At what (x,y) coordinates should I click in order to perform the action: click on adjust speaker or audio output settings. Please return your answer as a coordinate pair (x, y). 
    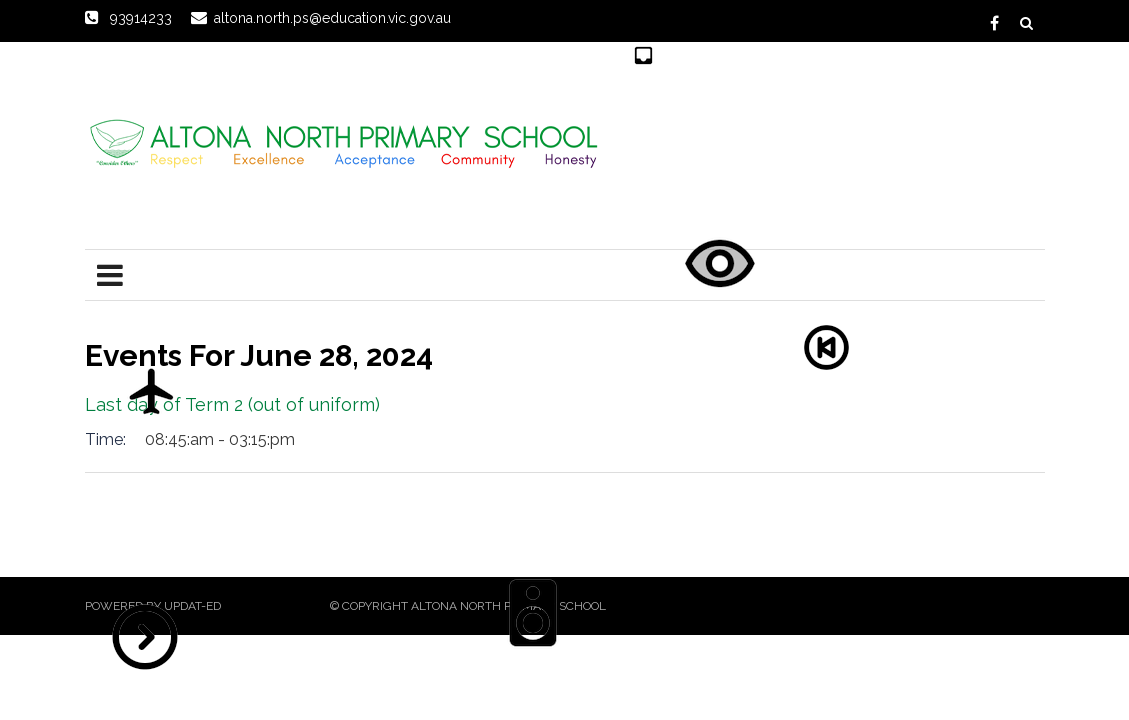
    Looking at the image, I should click on (533, 613).